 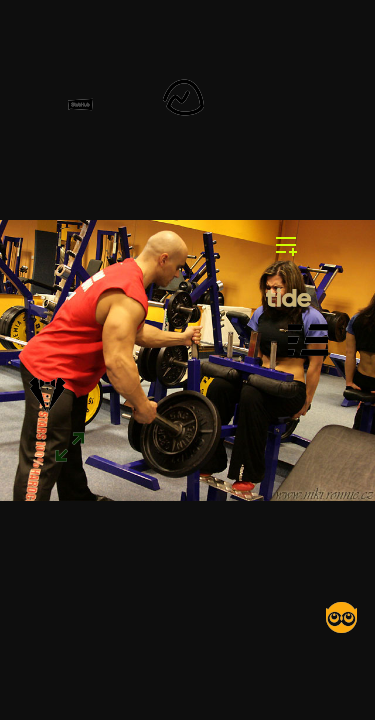 What do you see at coordinates (47, 395) in the screenshot?
I see `stylelint CSS linting tool logo` at bounding box center [47, 395].